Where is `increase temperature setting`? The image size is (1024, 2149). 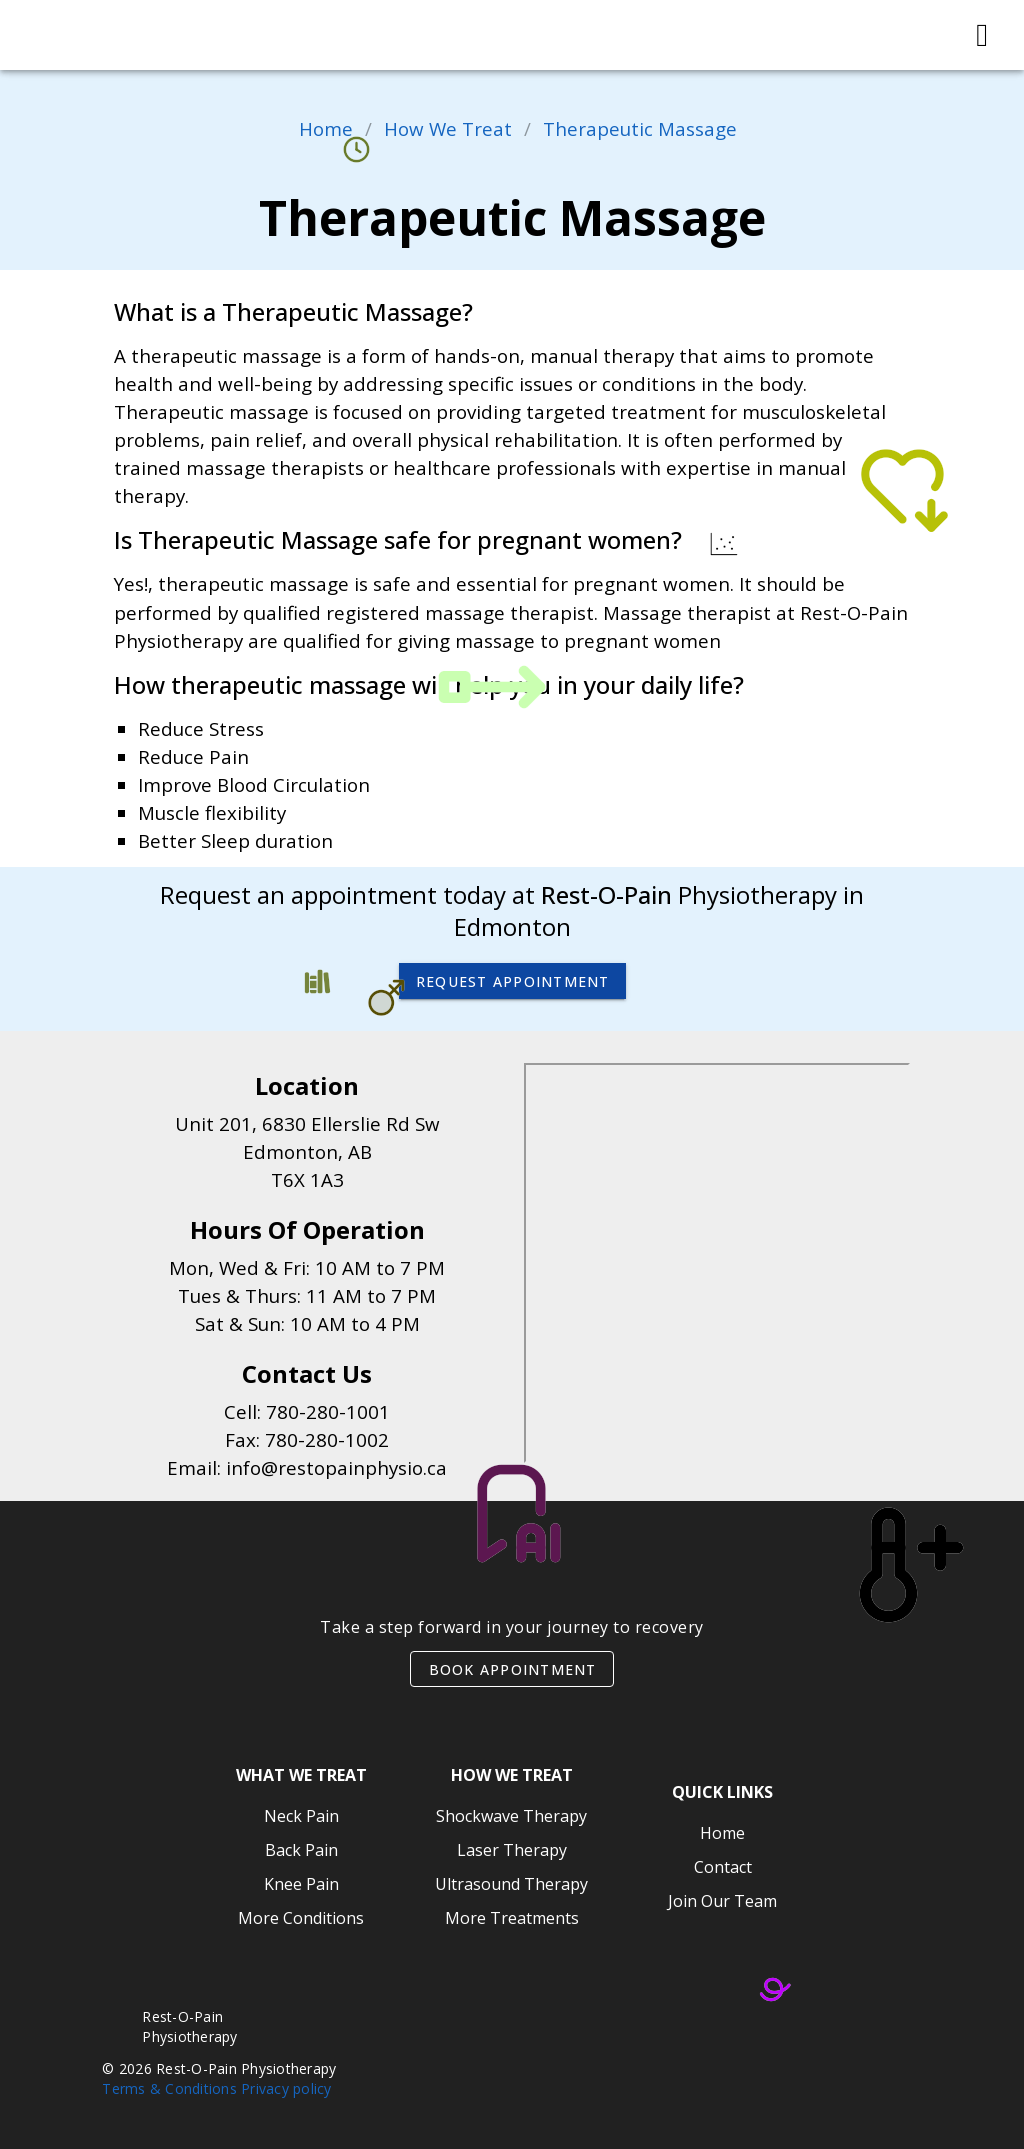 increase temperature setting is located at coordinates (900, 1565).